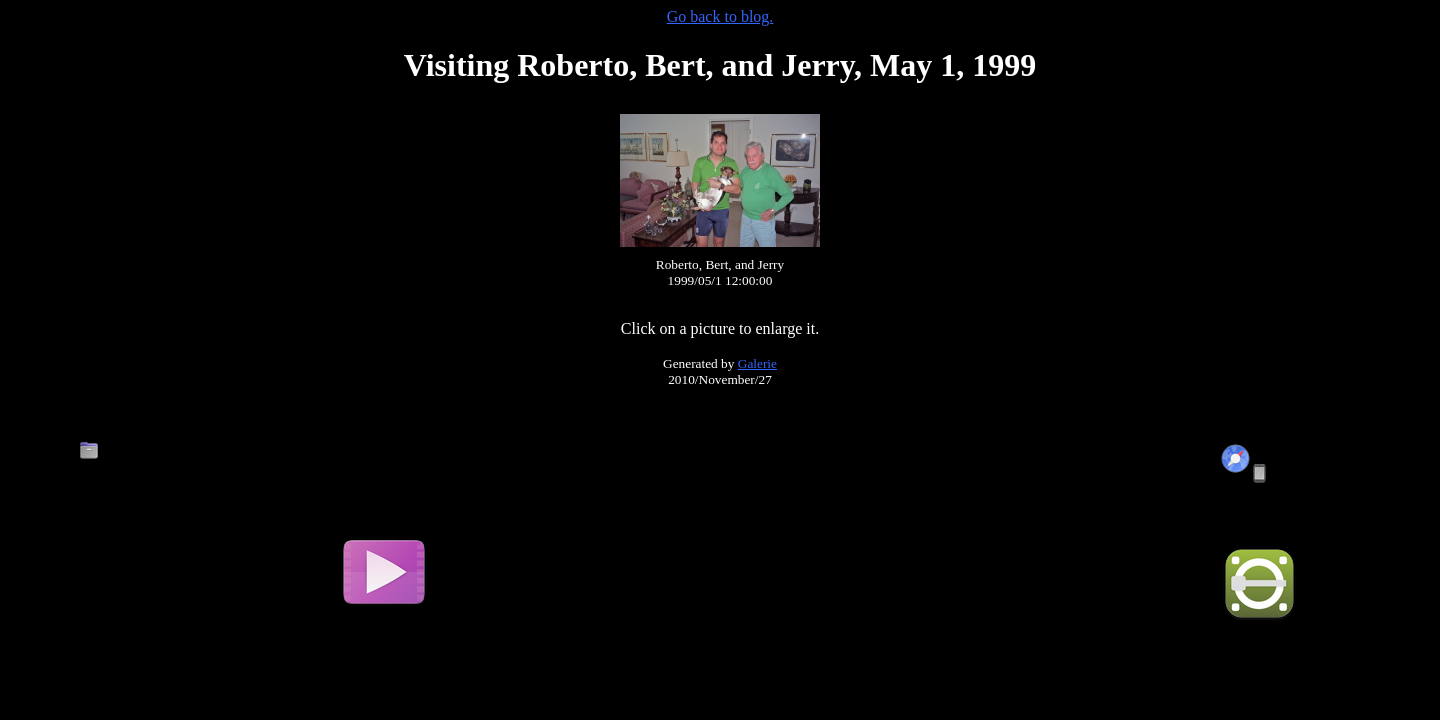 The width and height of the screenshot is (1440, 720). I want to click on open the epiphany web browser, so click(1235, 458).